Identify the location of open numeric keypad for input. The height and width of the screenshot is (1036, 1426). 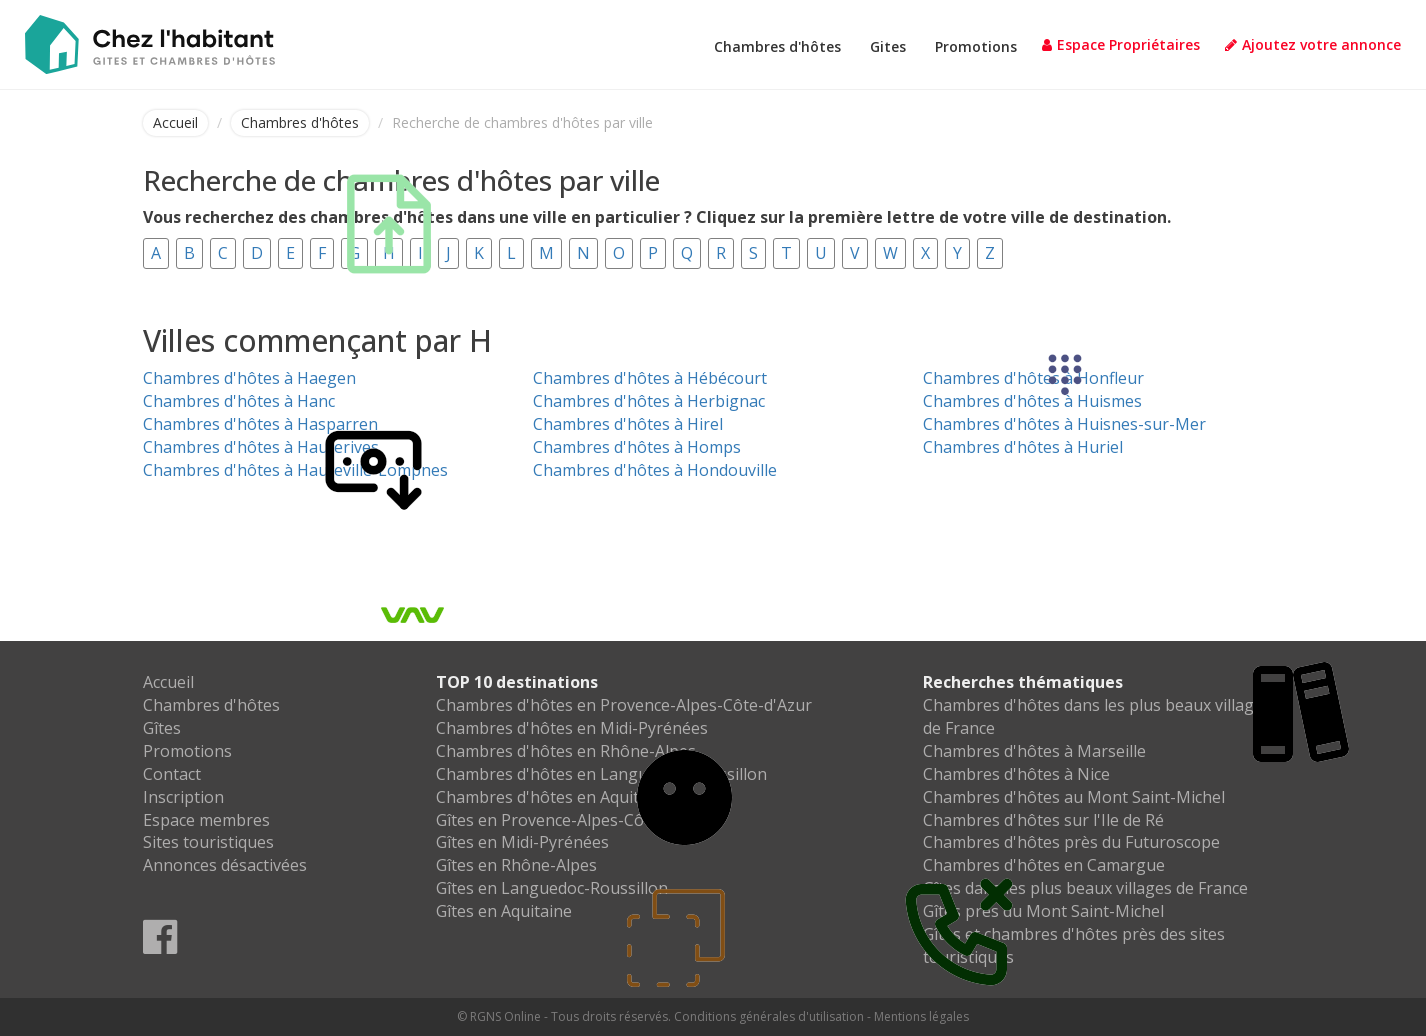
(1065, 374).